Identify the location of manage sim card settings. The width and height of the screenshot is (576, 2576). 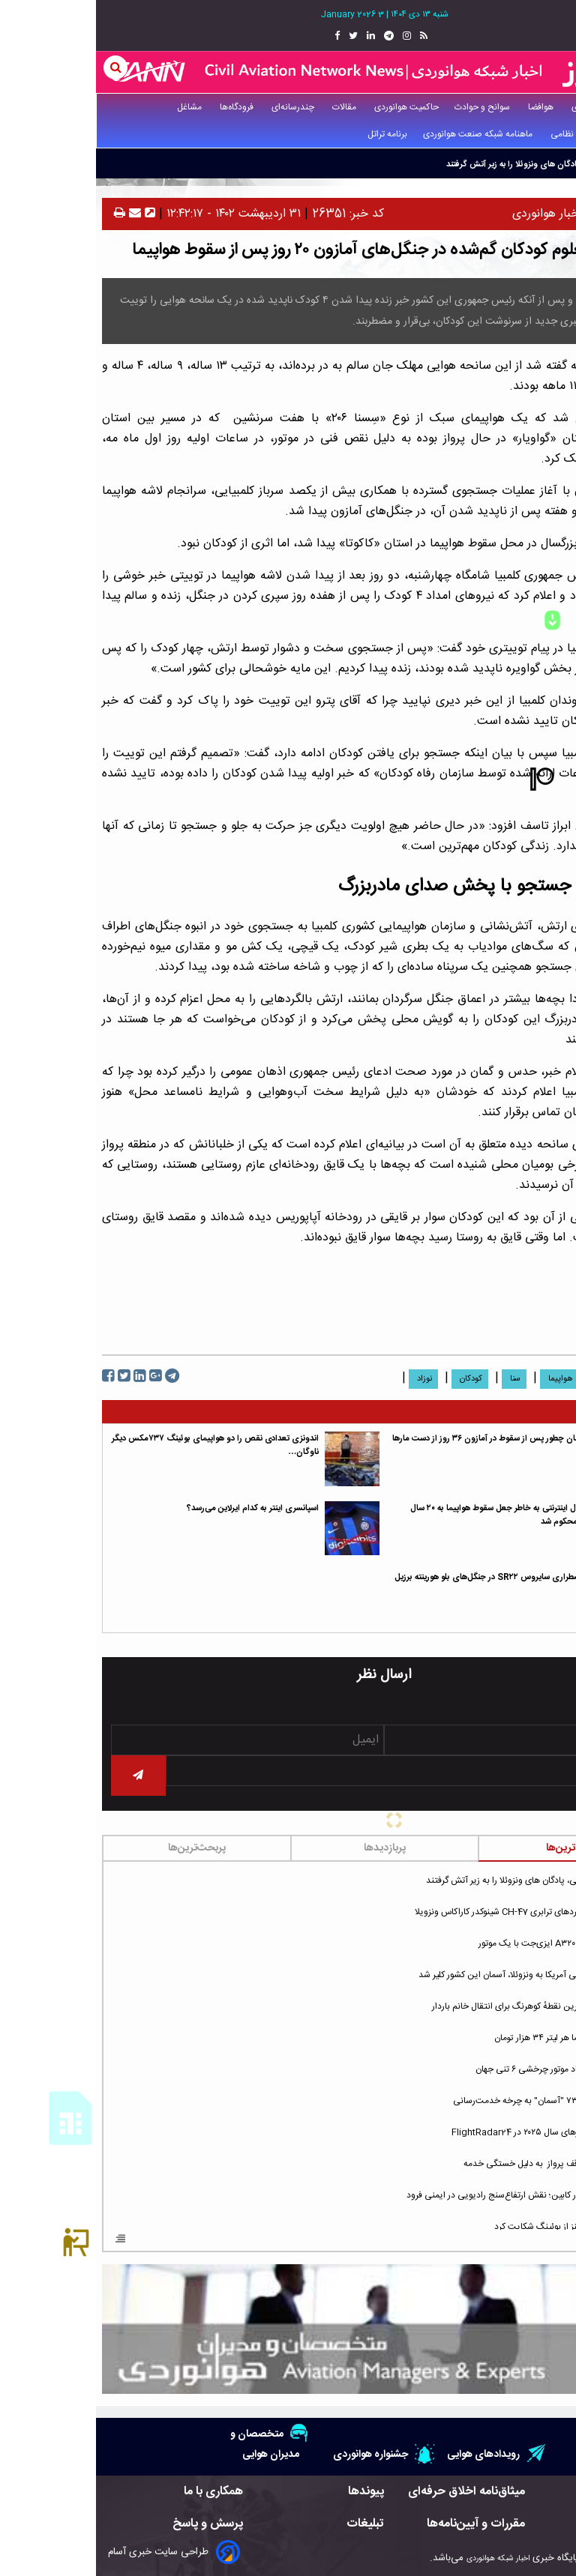
(70, 2118).